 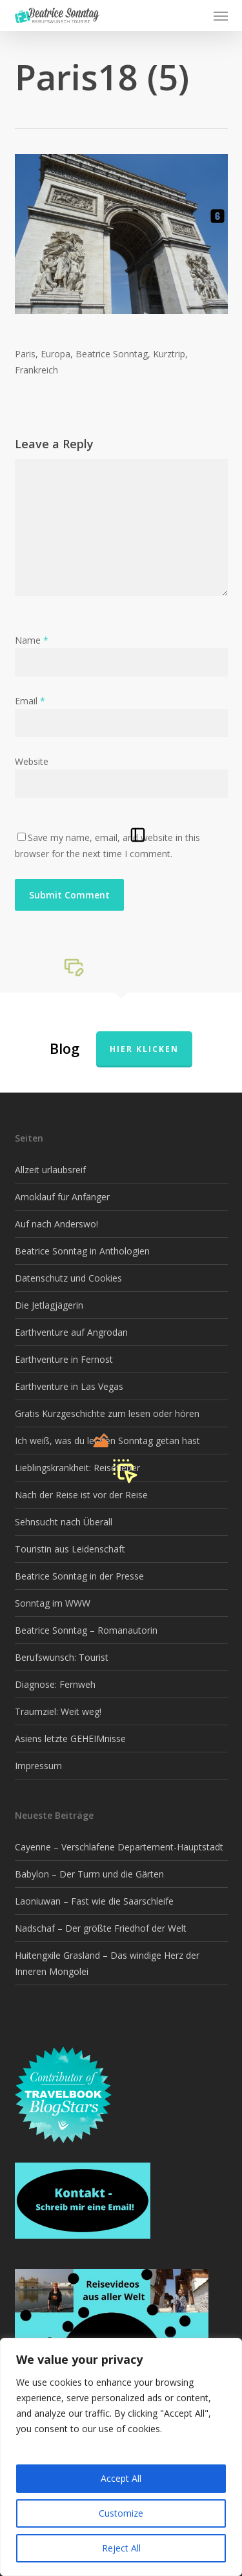 I want to click on edit payment or cash transaction details, so click(x=74, y=966).